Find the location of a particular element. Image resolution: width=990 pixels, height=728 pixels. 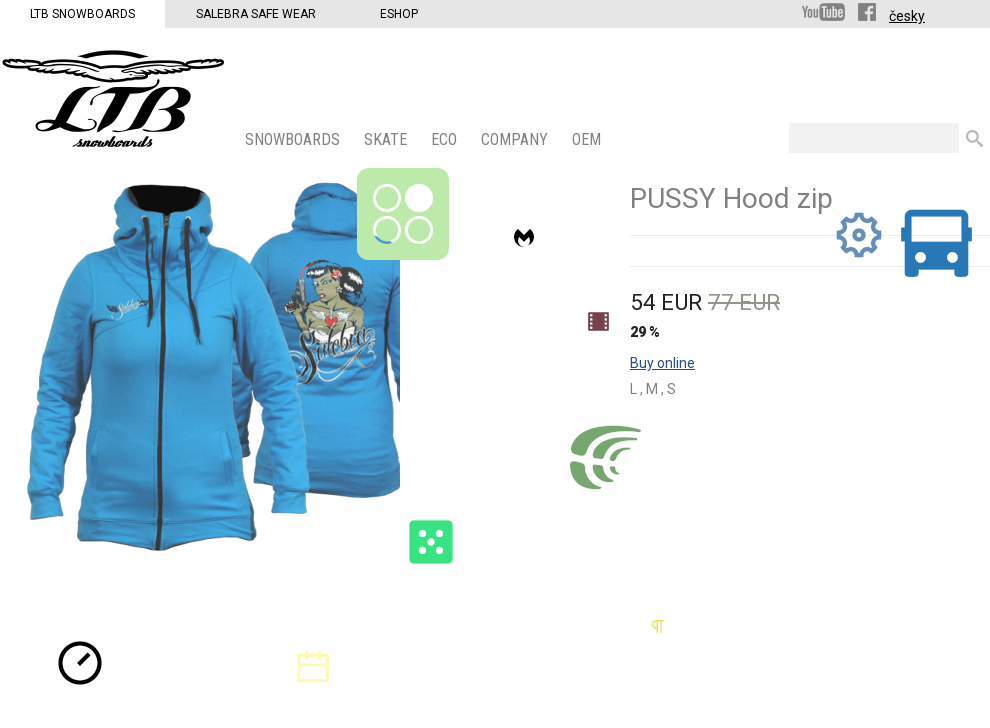

view calendar or schedule is located at coordinates (313, 668).